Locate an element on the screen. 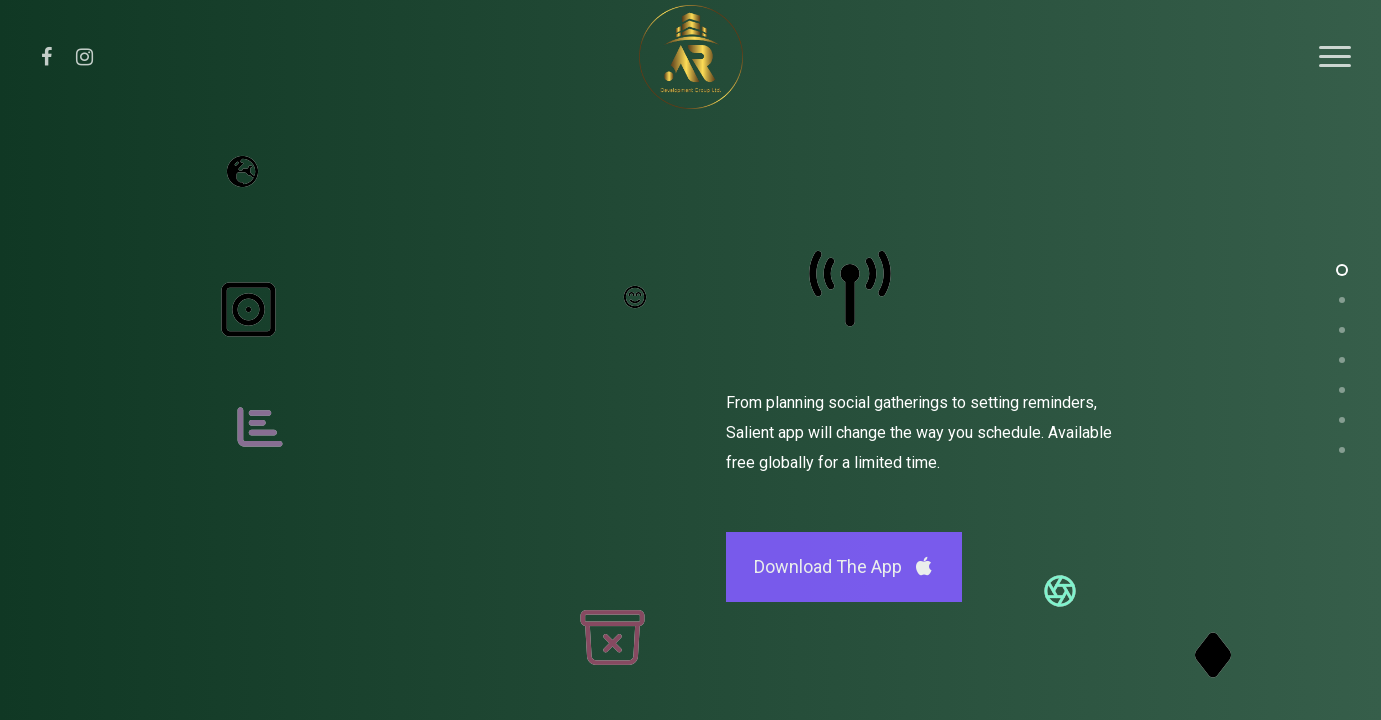 The width and height of the screenshot is (1381, 720). add a positive reaction or emoji is located at coordinates (635, 297).